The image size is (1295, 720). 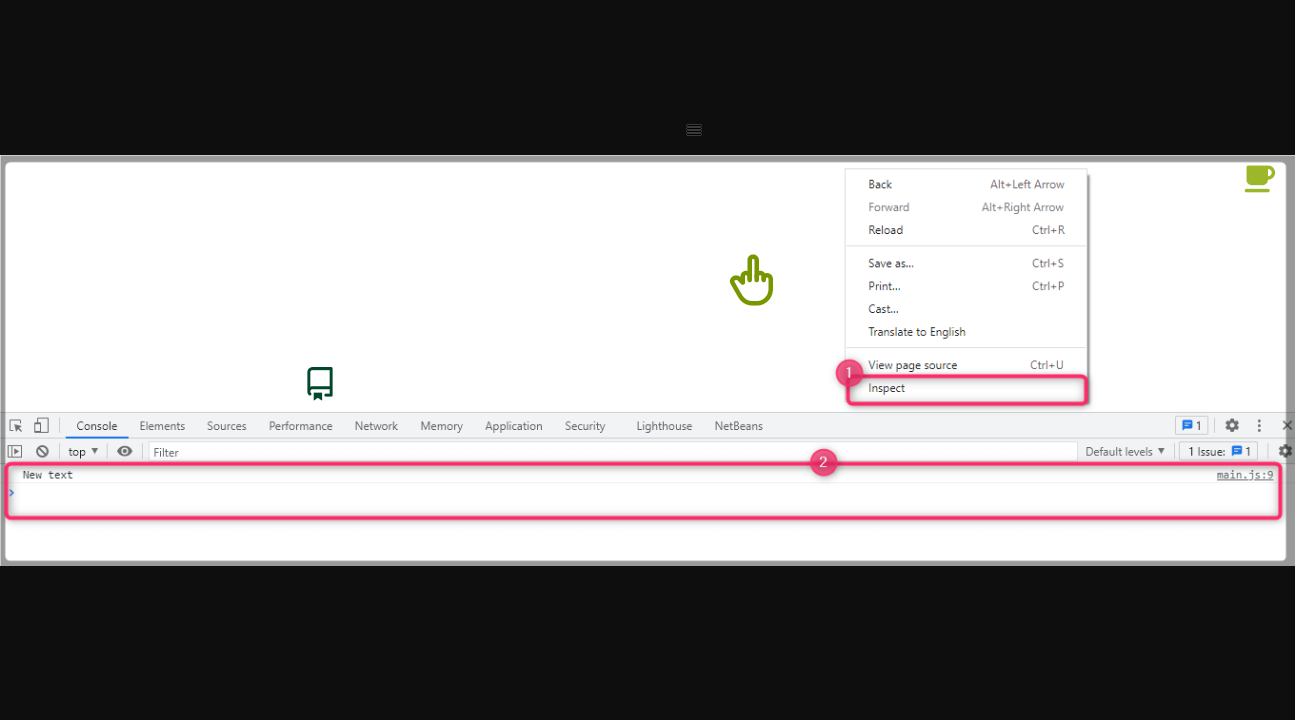 What do you see at coordinates (694, 130) in the screenshot?
I see `justify text alignment` at bounding box center [694, 130].